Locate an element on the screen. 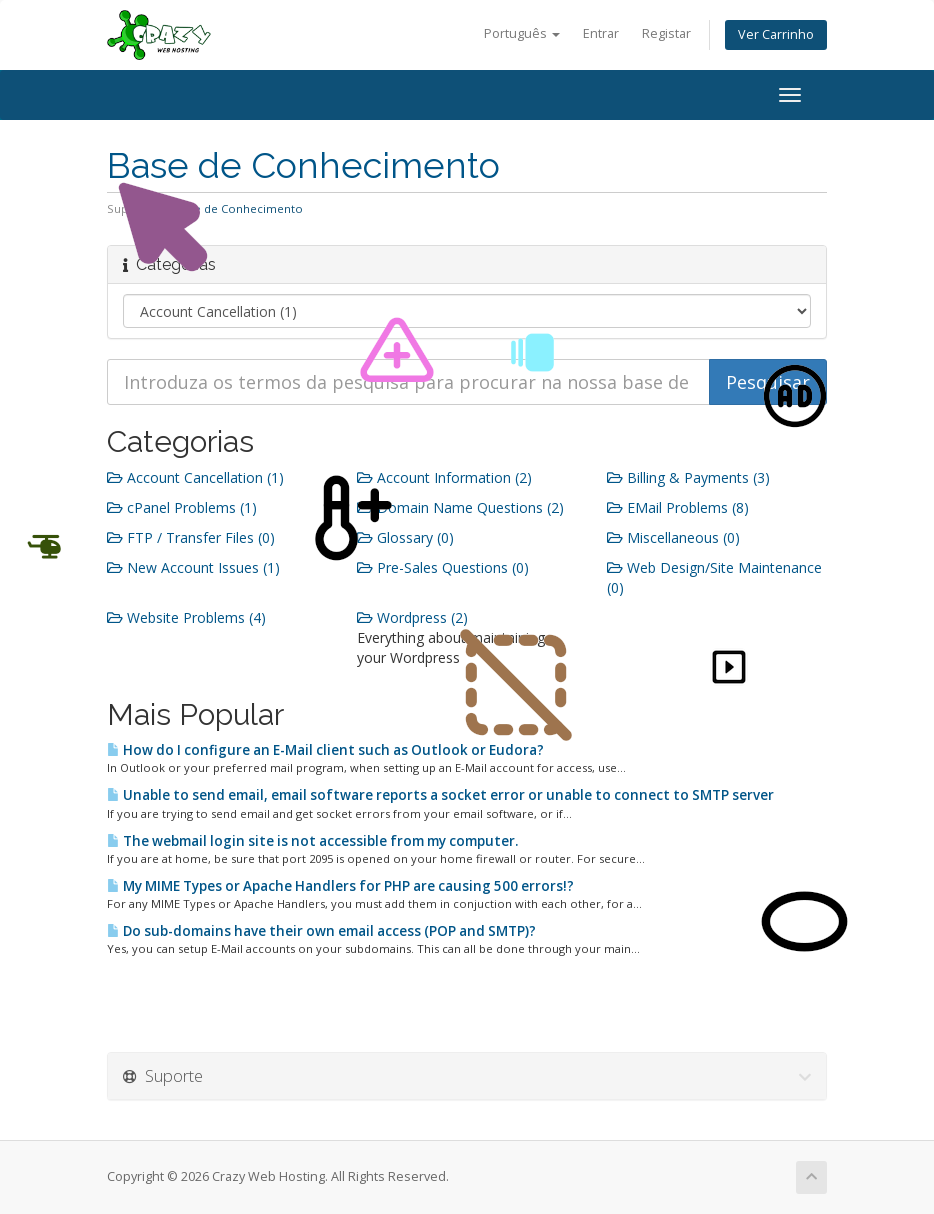  add a new warning or alert is located at coordinates (397, 352).